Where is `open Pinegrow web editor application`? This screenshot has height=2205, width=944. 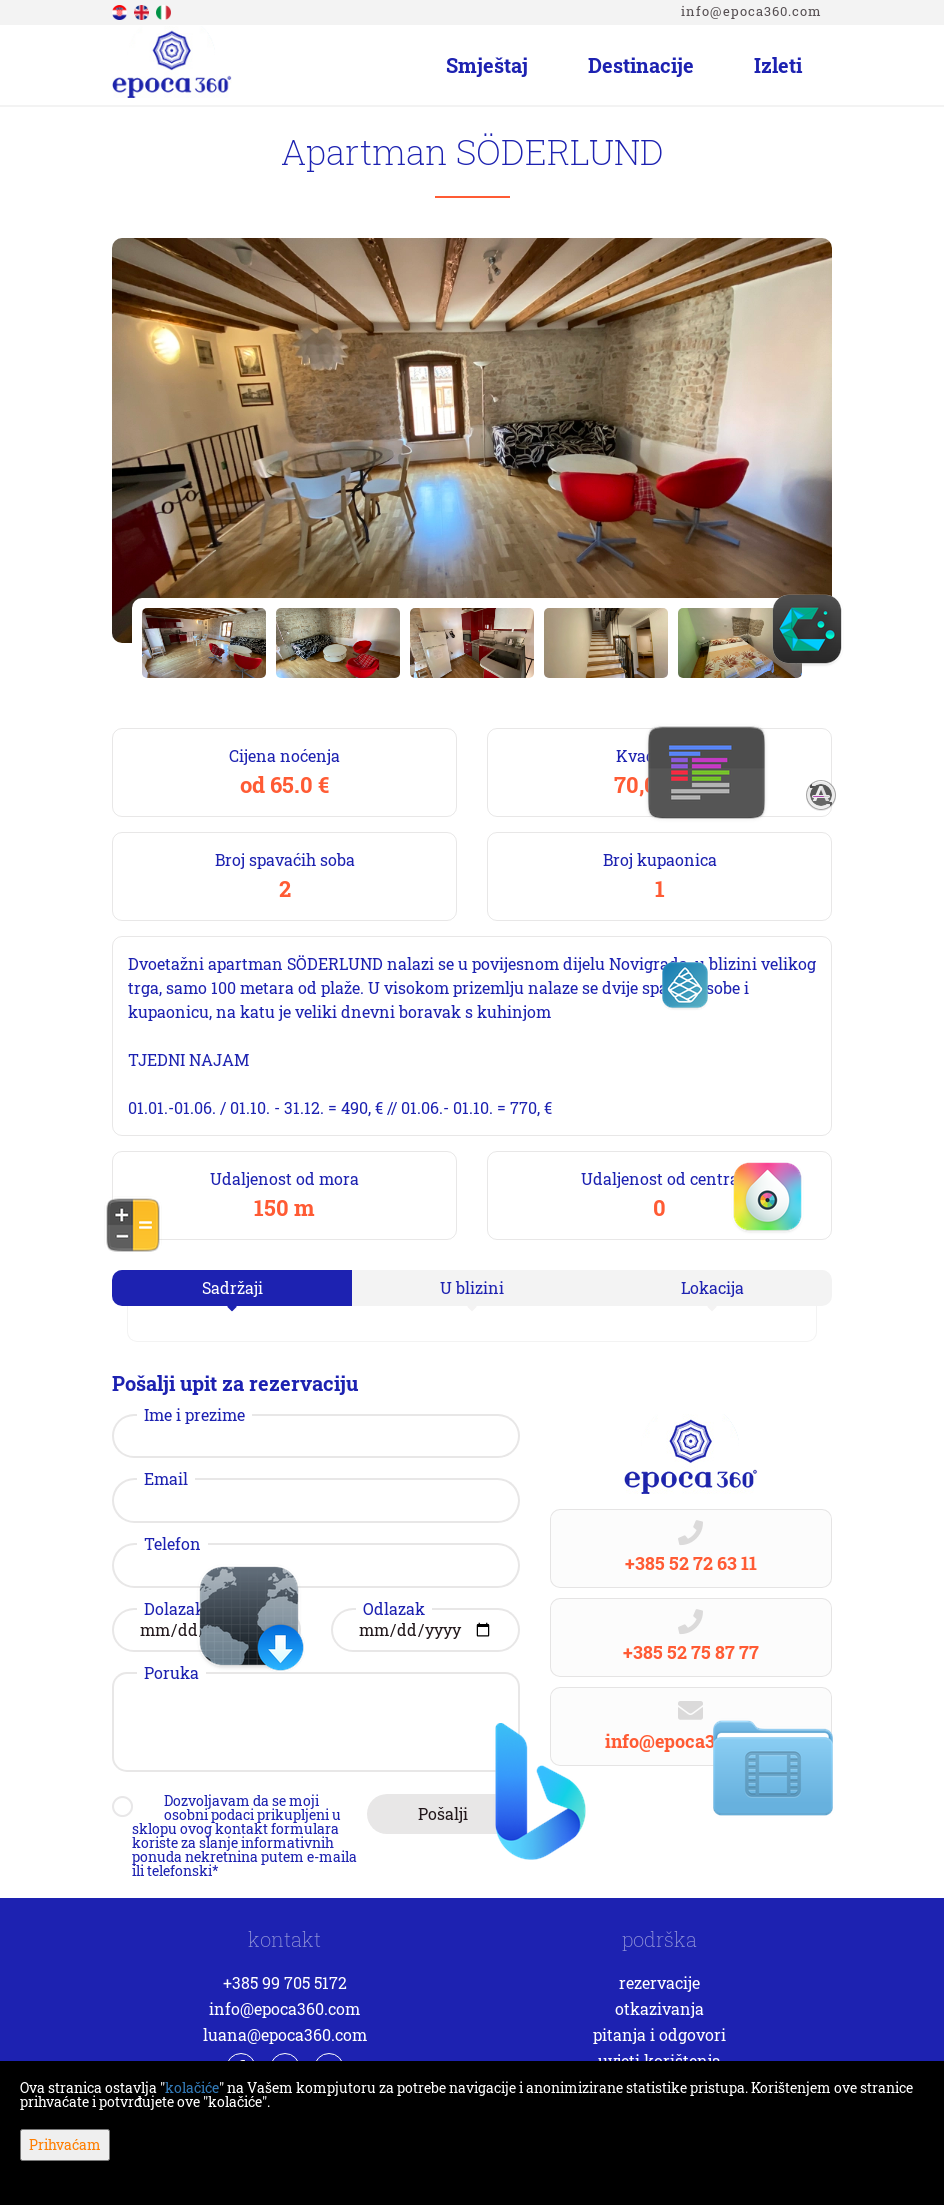
open Pinegrow web editor application is located at coordinates (685, 985).